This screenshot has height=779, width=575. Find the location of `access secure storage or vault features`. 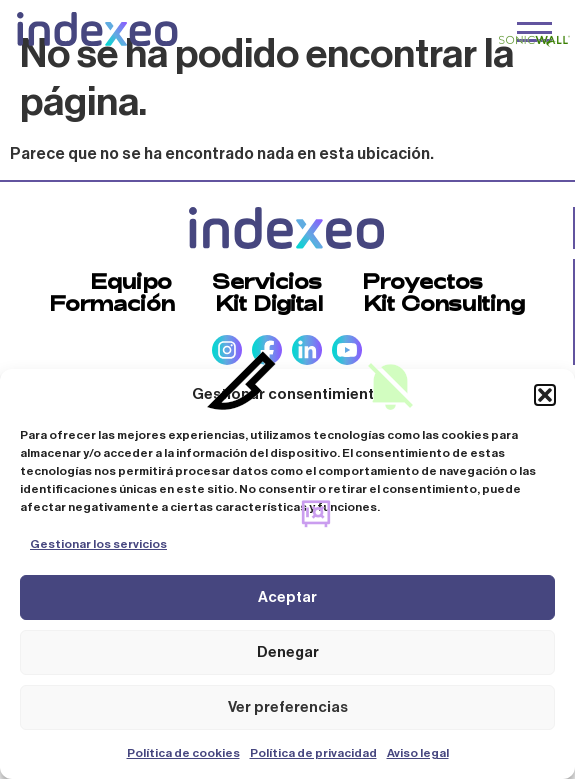

access secure storage or vault features is located at coordinates (316, 513).